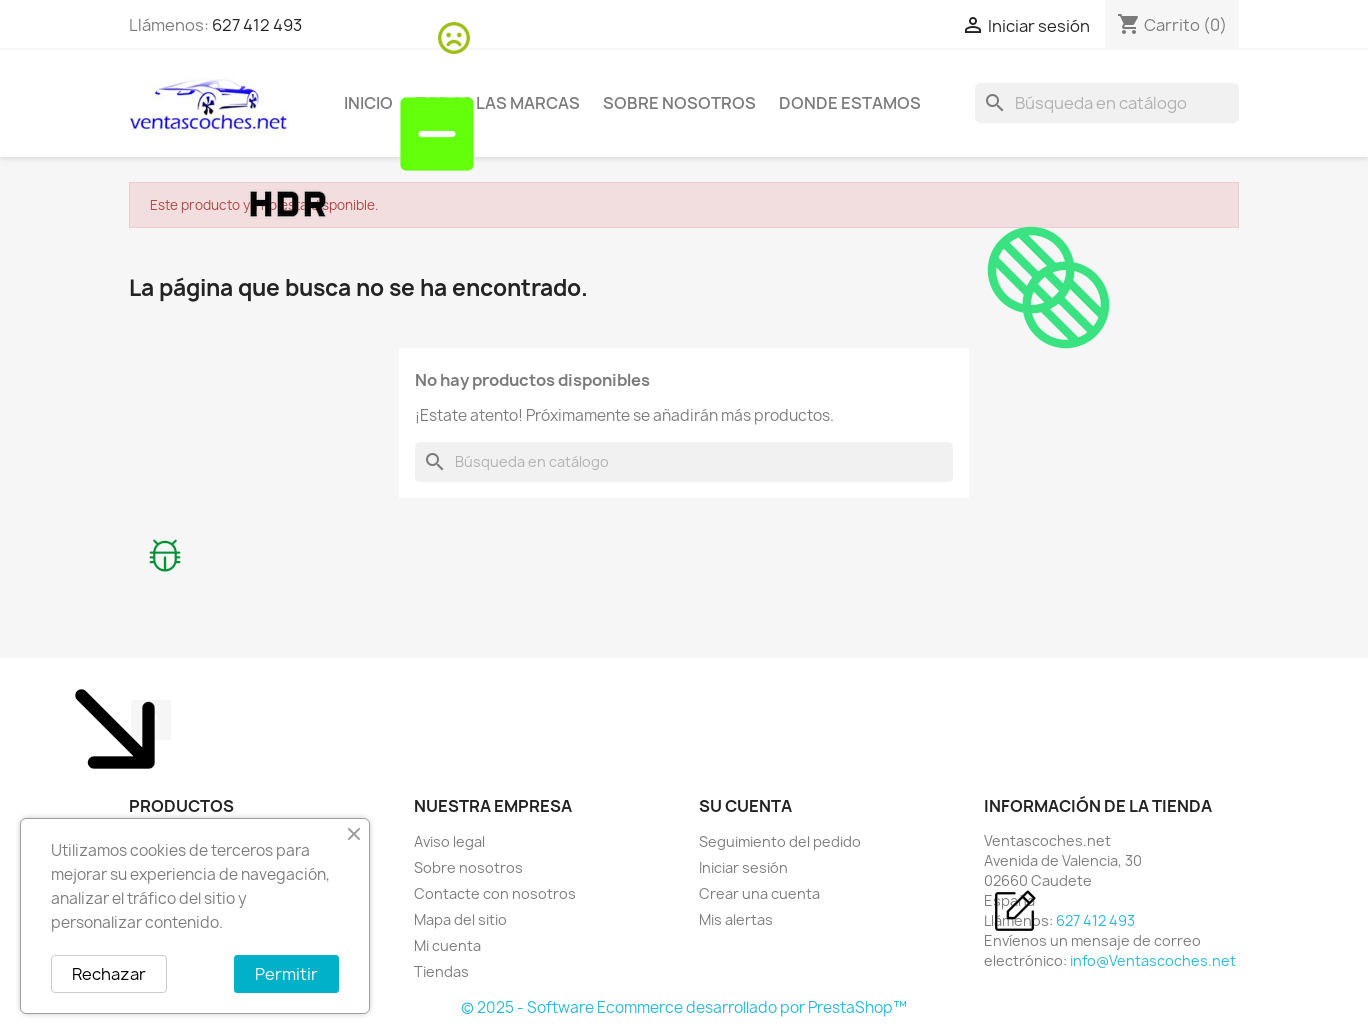 The width and height of the screenshot is (1368, 1034). What do you see at coordinates (1048, 287) in the screenshot?
I see `merge or combine selected elements` at bounding box center [1048, 287].